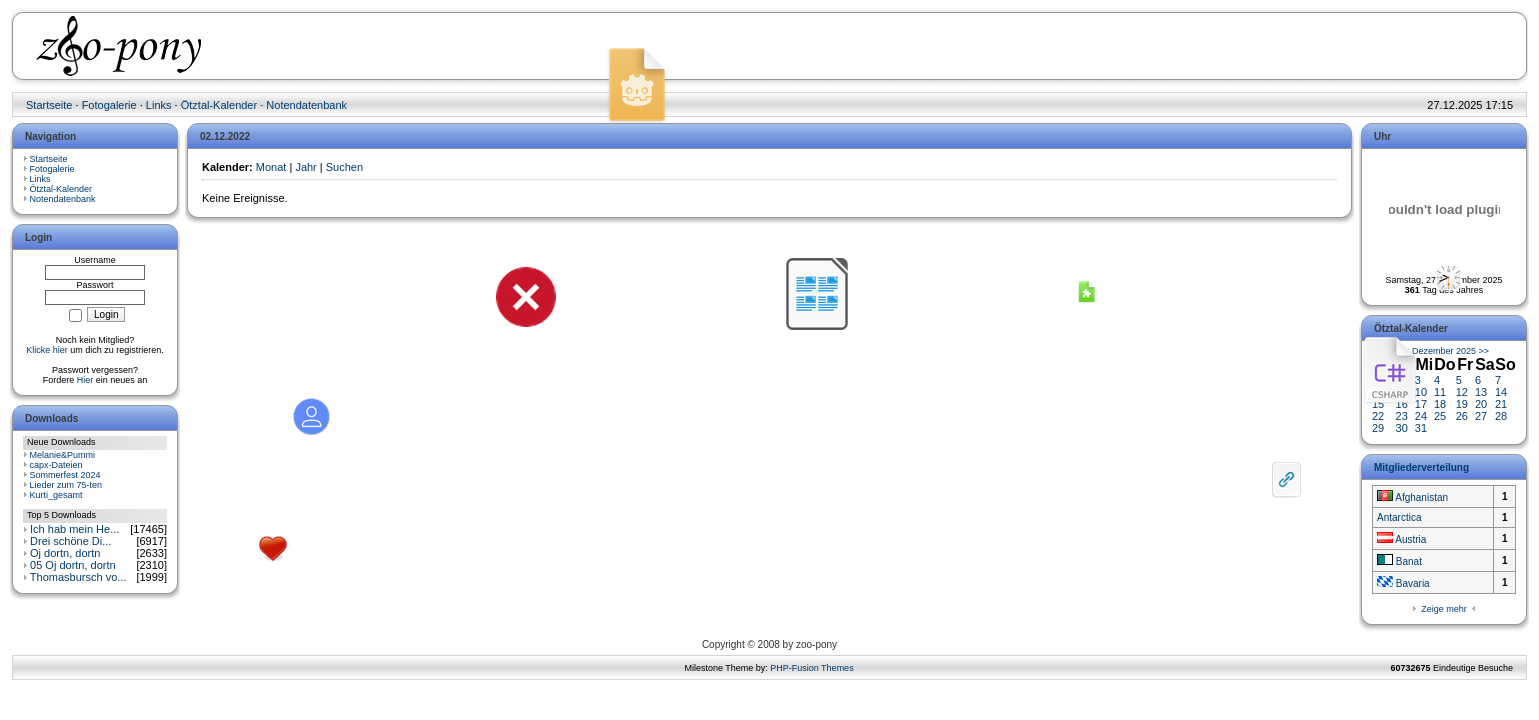 This screenshot has height=720, width=1539. What do you see at coordinates (1108, 292) in the screenshot?
I see `a browser or app extension file` at bounding box center [1108, 292].